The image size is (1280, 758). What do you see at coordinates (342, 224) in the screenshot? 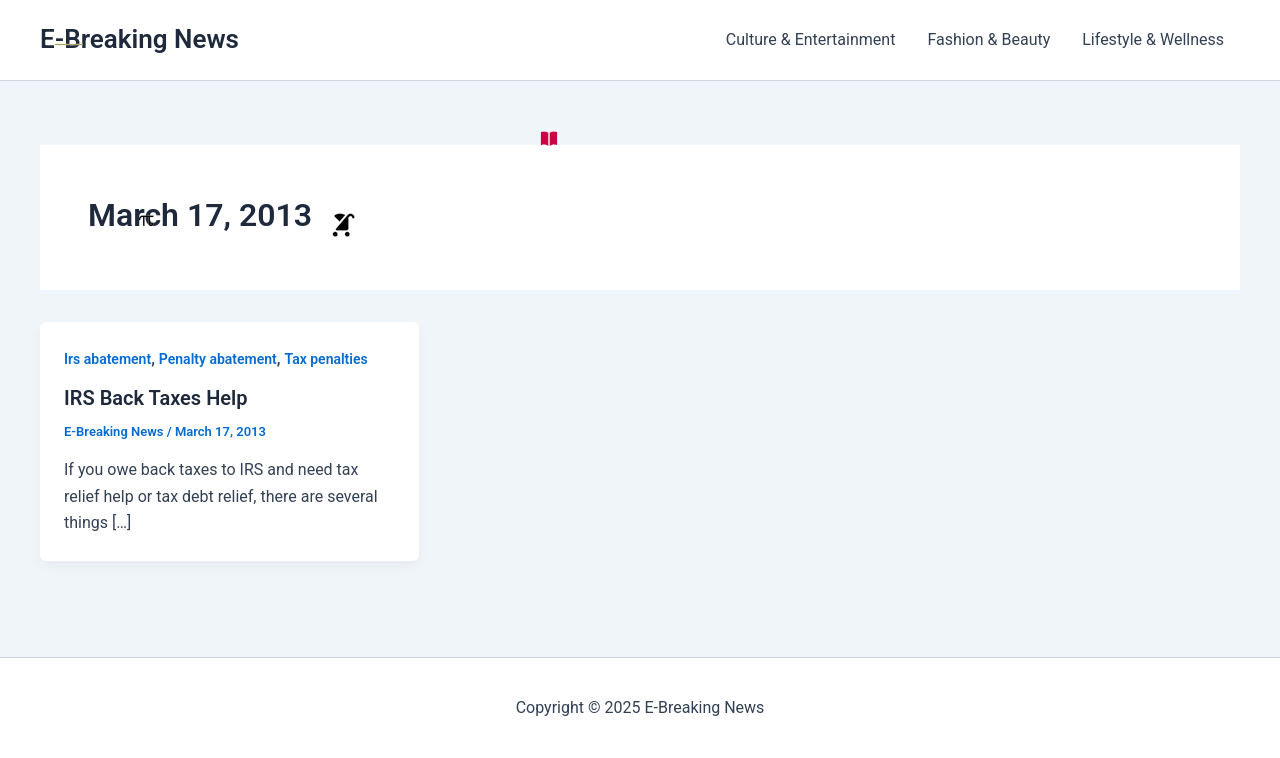
I see `indicates stroller-friendly or family amenities available` at bounding box center [342, 224].